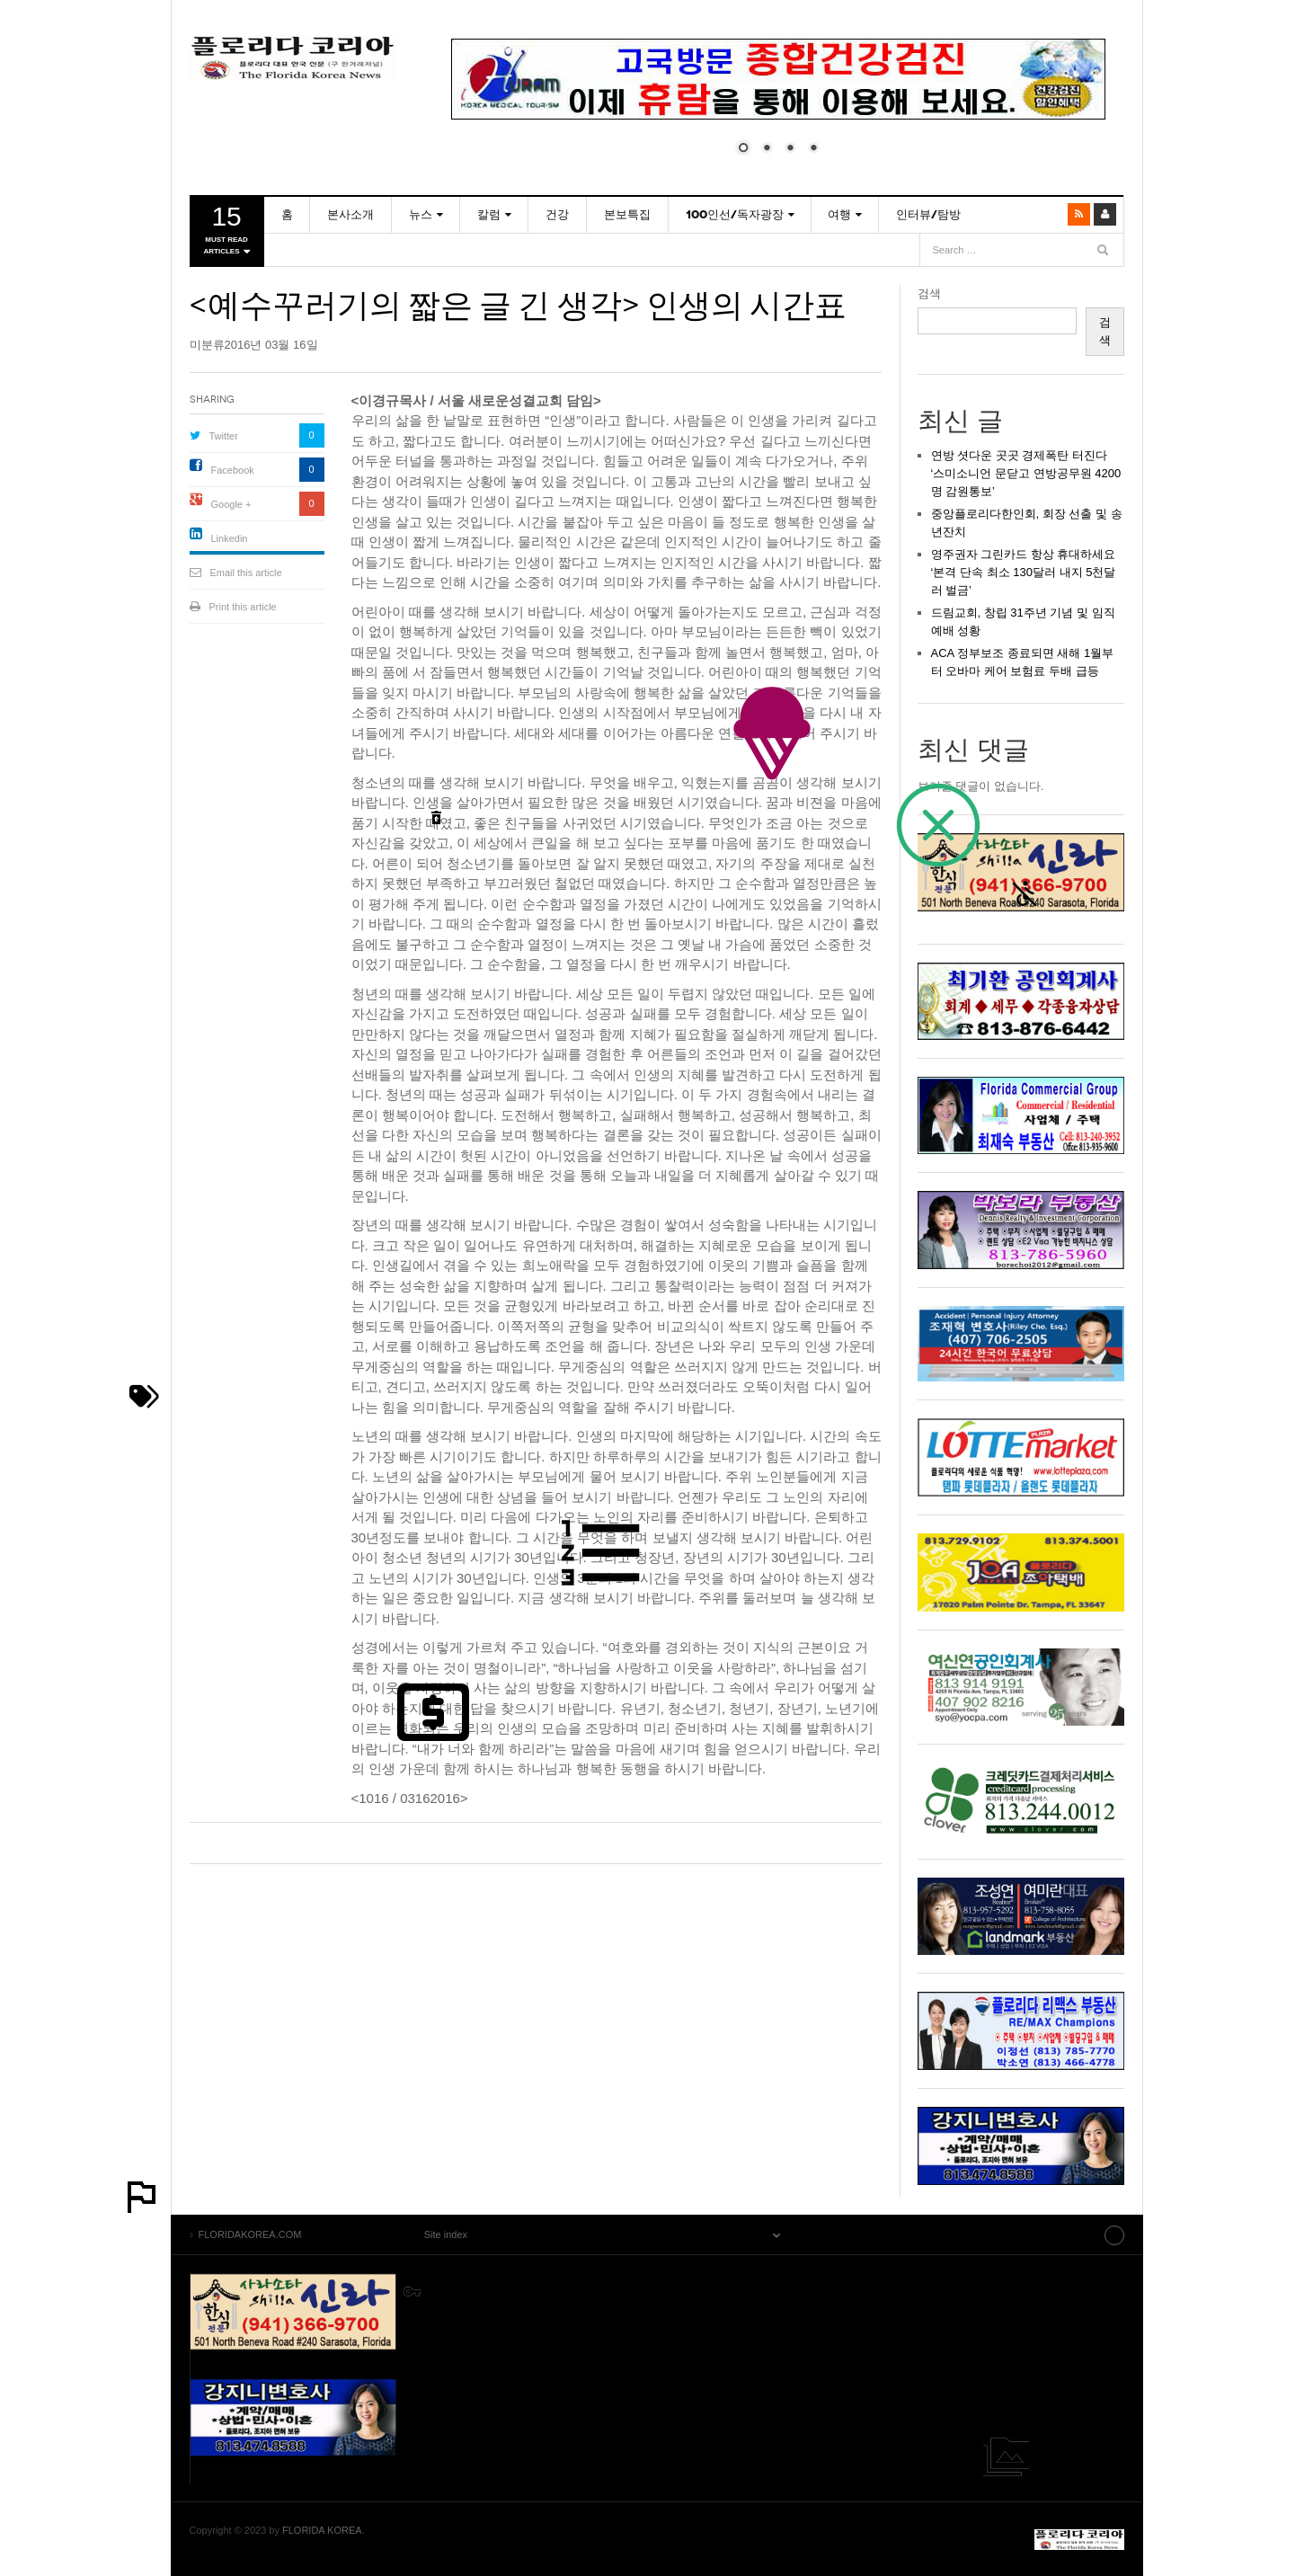  Describe the element at coordinates (772, 732) in the screenshot. I see `browse dessert or ice cream options` at that location.